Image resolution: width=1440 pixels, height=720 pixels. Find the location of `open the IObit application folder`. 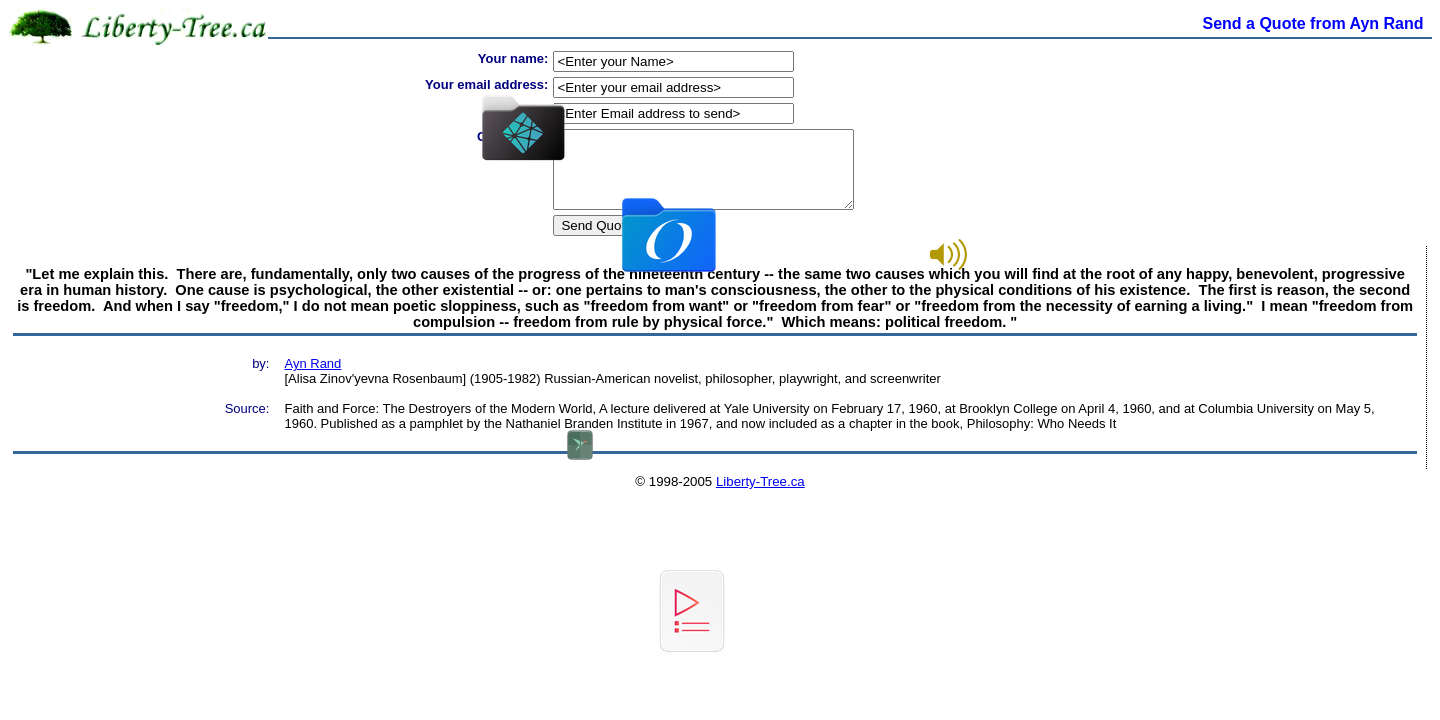

open the IObit application folder is located at coordinates (668, 237).